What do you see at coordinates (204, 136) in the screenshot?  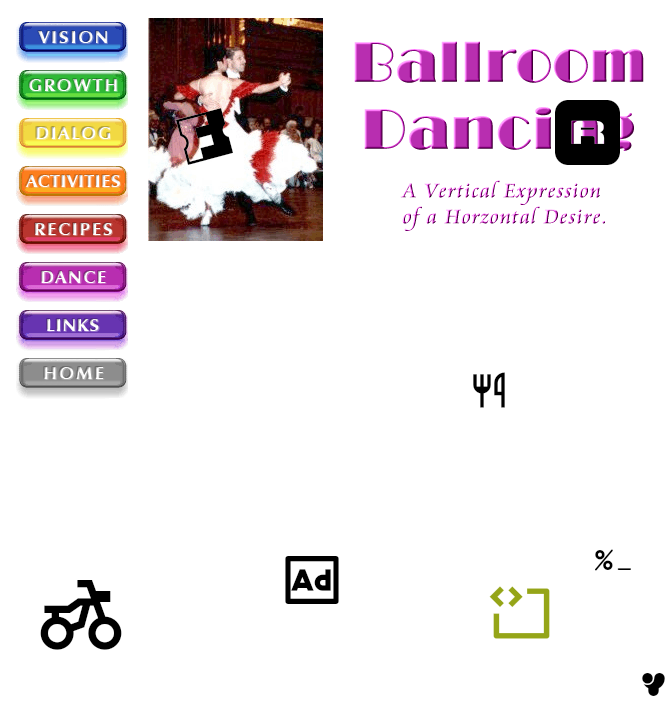 I see `open the Fandango app for movie tickets` at bounding box center [204, 136].